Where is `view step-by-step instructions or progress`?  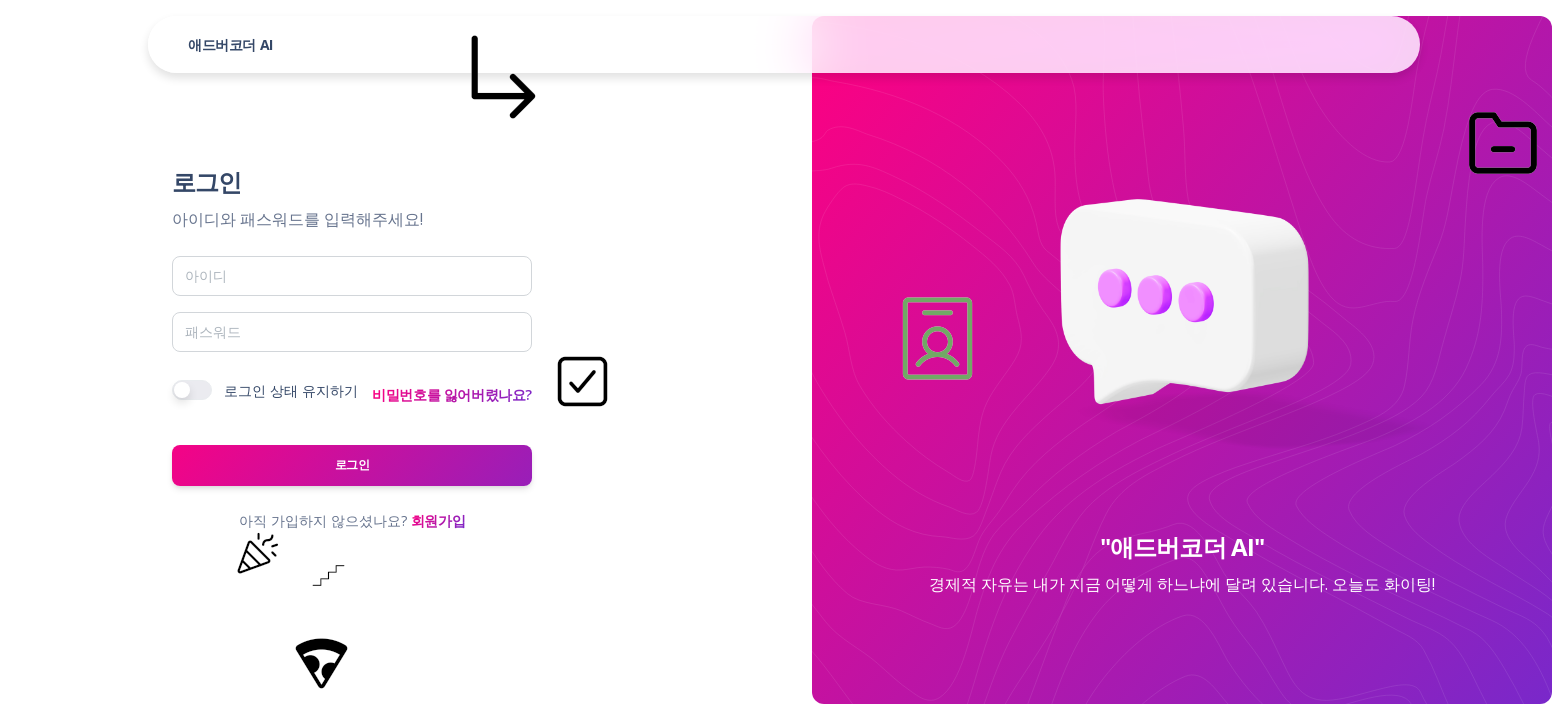 view step-by-step instructions or progress is located at coordinates (328, 575).